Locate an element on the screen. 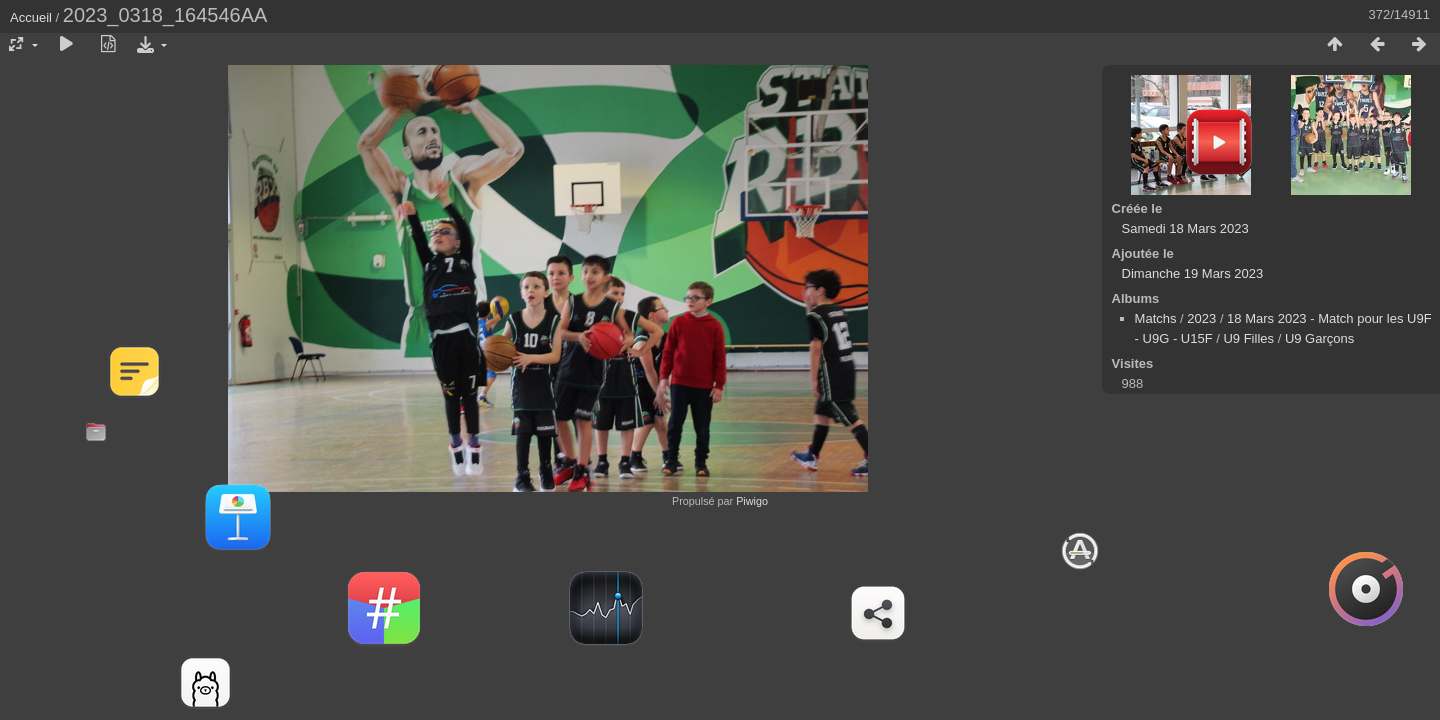 The image size is (1440, 720). check for available software updates is located at coordinates (1080, 551).